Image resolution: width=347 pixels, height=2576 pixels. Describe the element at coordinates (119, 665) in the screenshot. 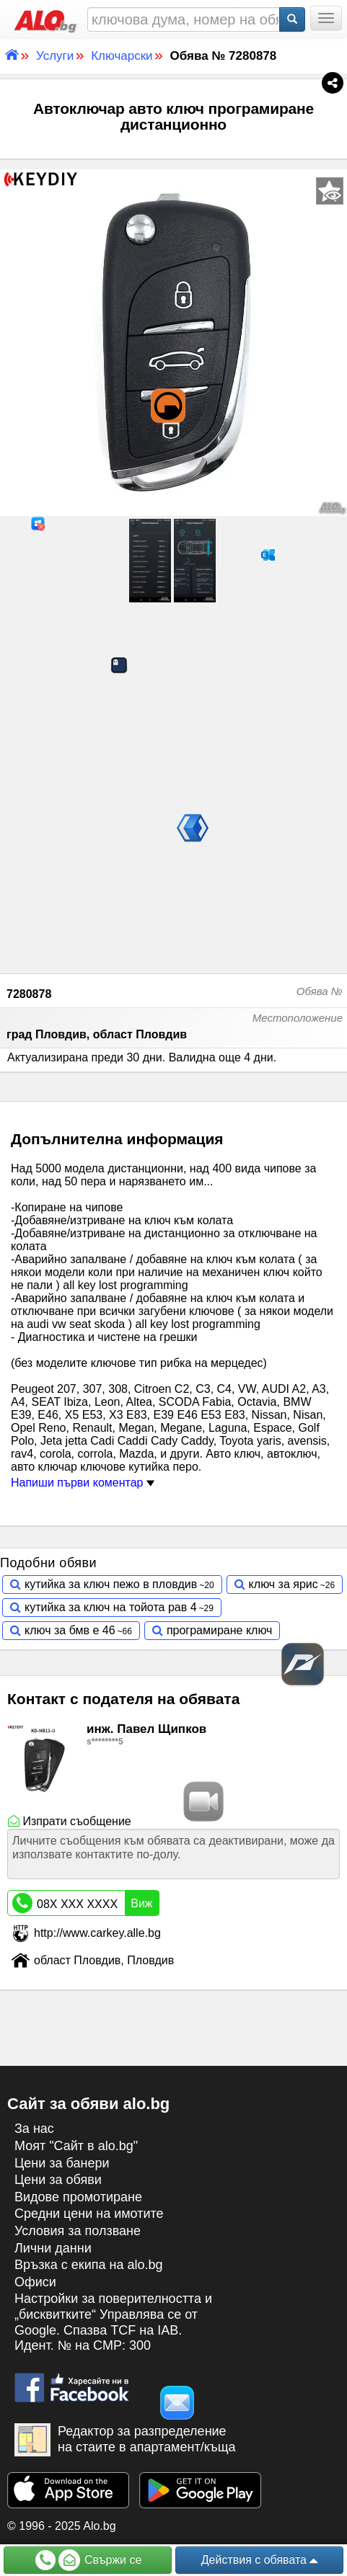

I see `open ghostty terminal application` at that location.